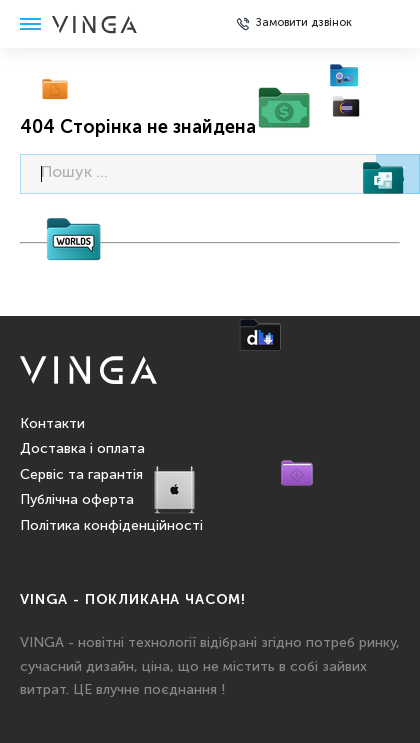 The height and width of the screenshot is (743, 420). Describe the element at coordinates (297, 473) in the screenshot. I see `access public or shared folder` at that location.